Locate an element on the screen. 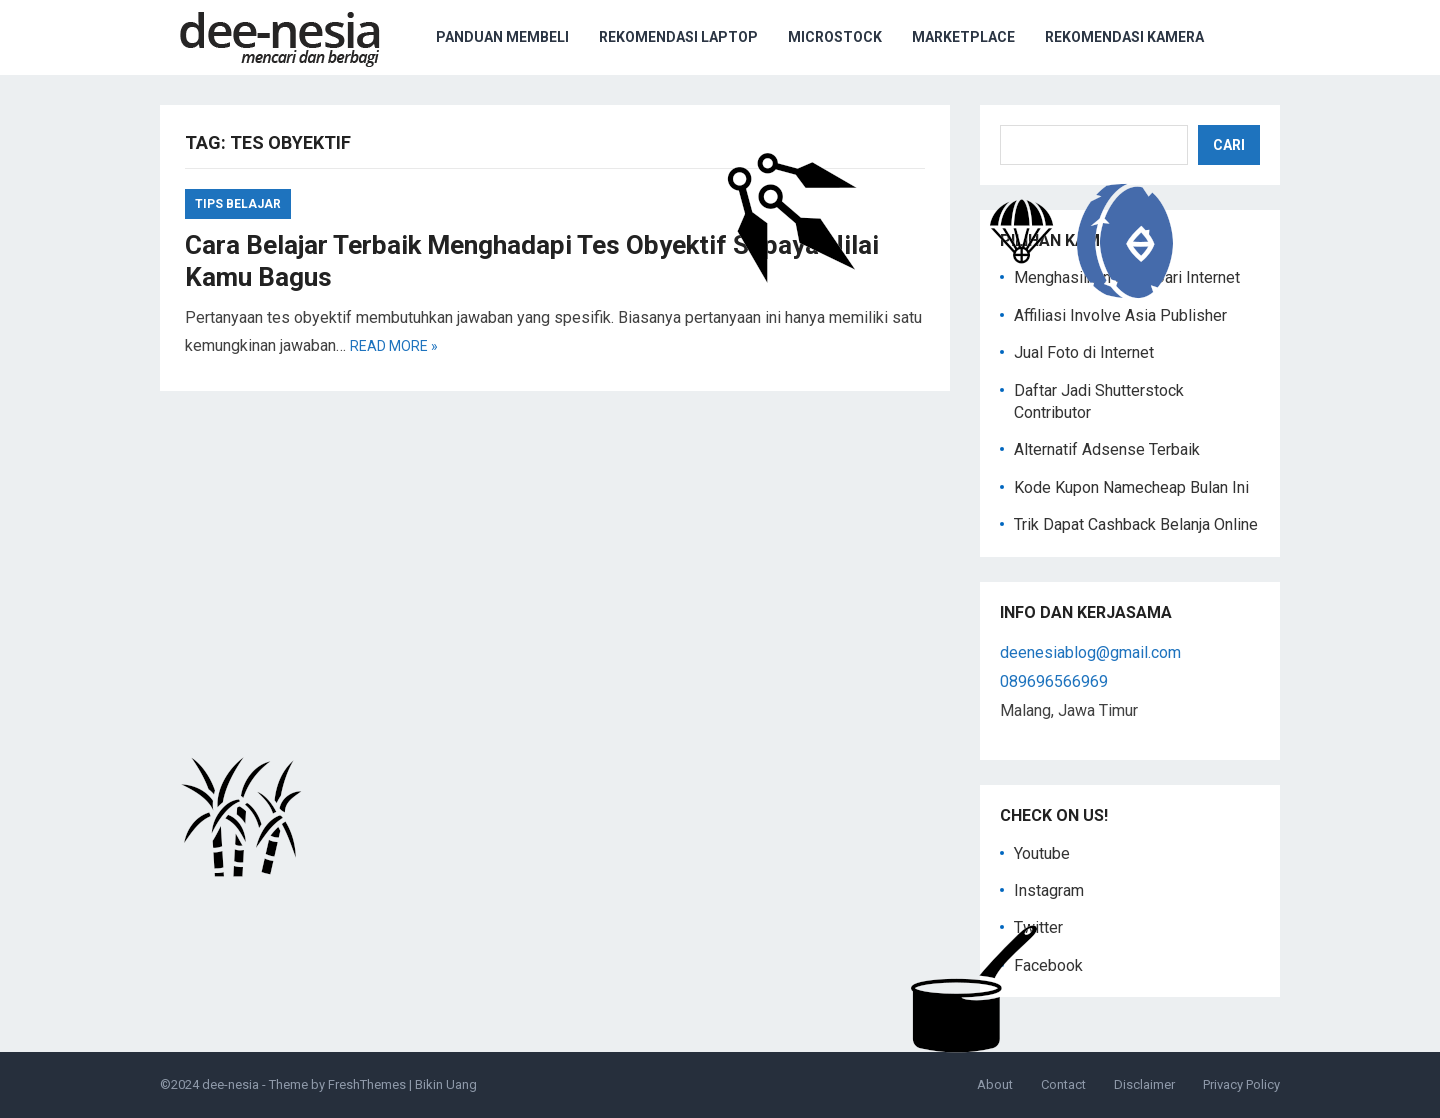 The height and width of the screenshot is (1118, 1440). select thrown dagger weapon type is located at coordinates (792, 218).